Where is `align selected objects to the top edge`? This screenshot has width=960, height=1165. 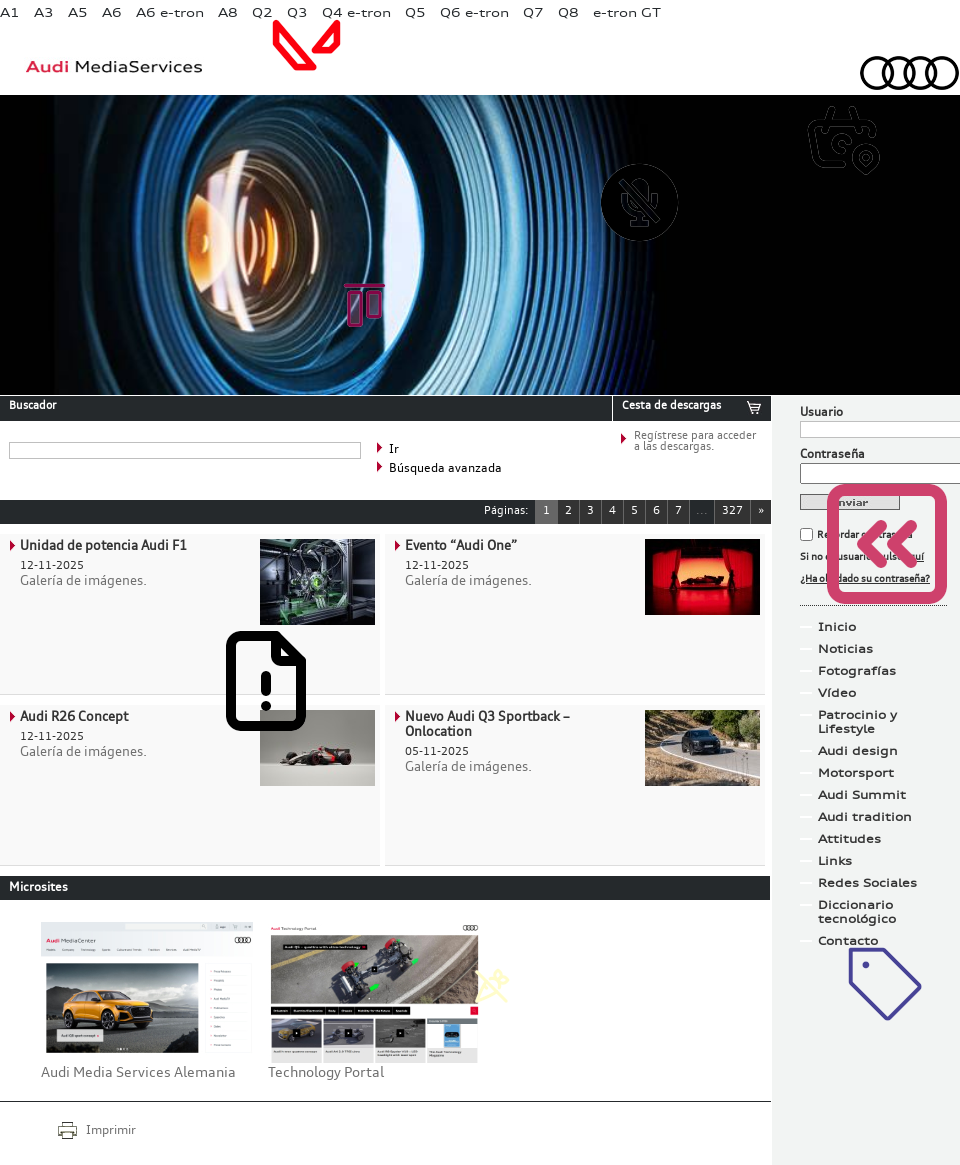
align selected objects to the top edge is located at coordinates (364, 304).